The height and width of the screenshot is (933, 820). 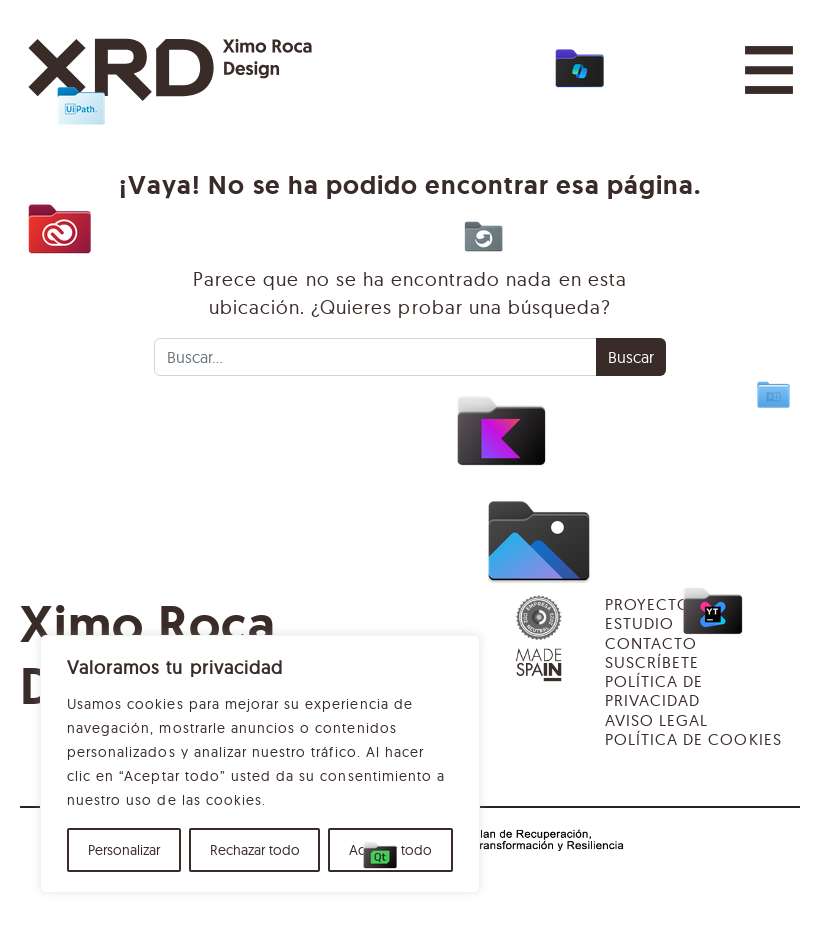 I want to click on open adobe creative cloud files folder, so click(x=59, y=230).